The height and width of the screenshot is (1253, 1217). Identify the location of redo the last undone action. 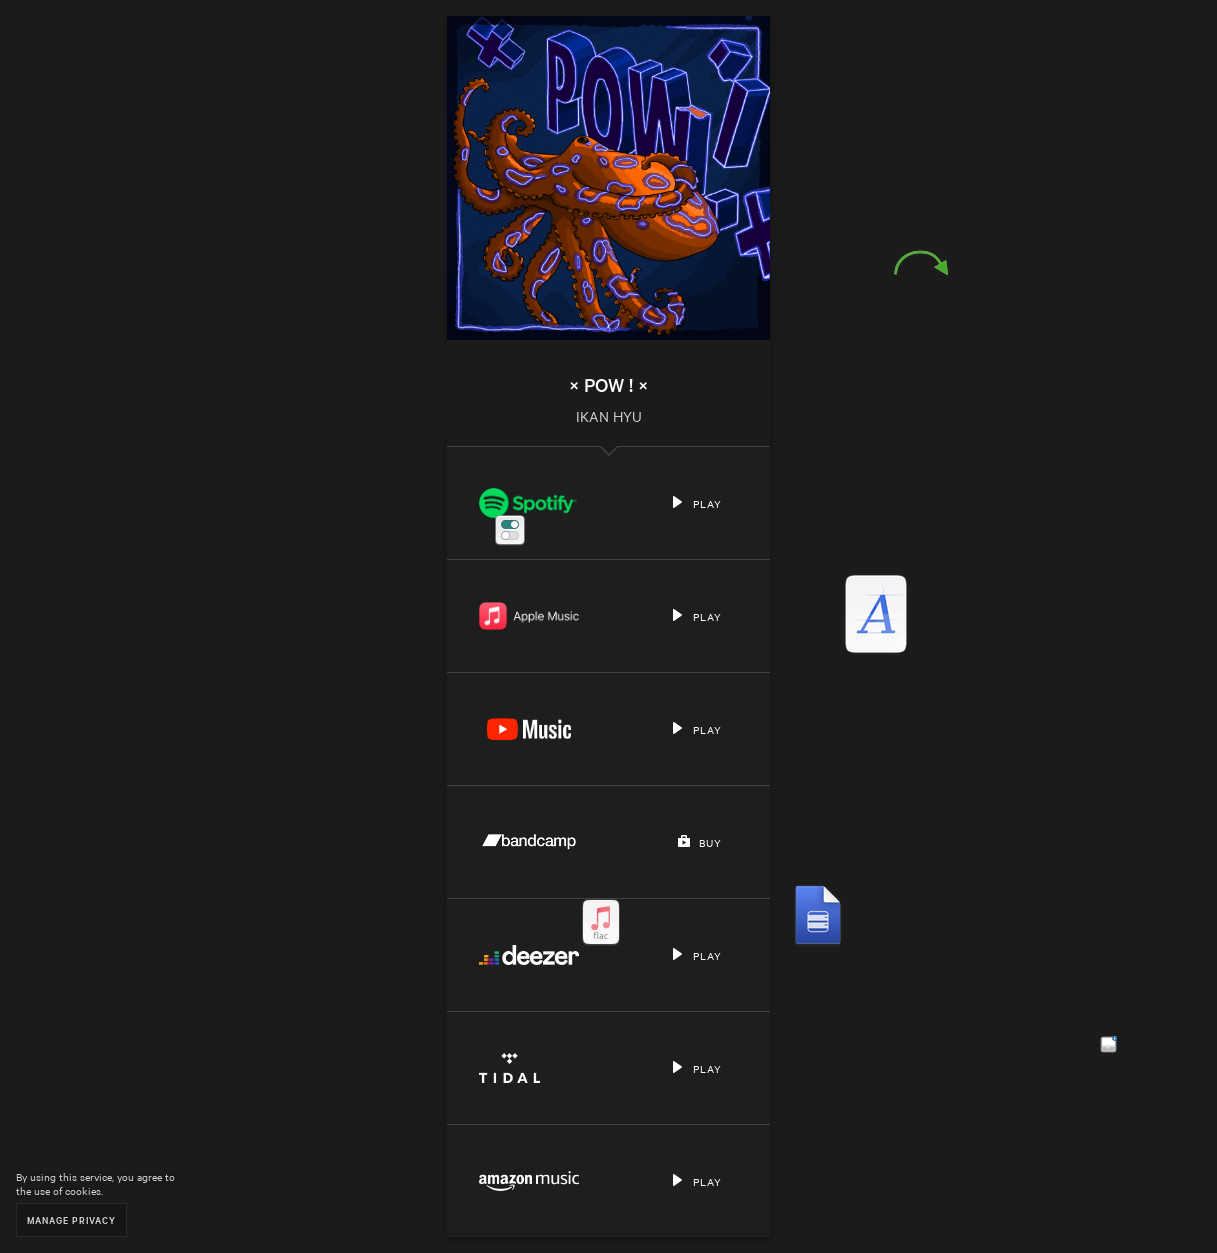
(921, 262).